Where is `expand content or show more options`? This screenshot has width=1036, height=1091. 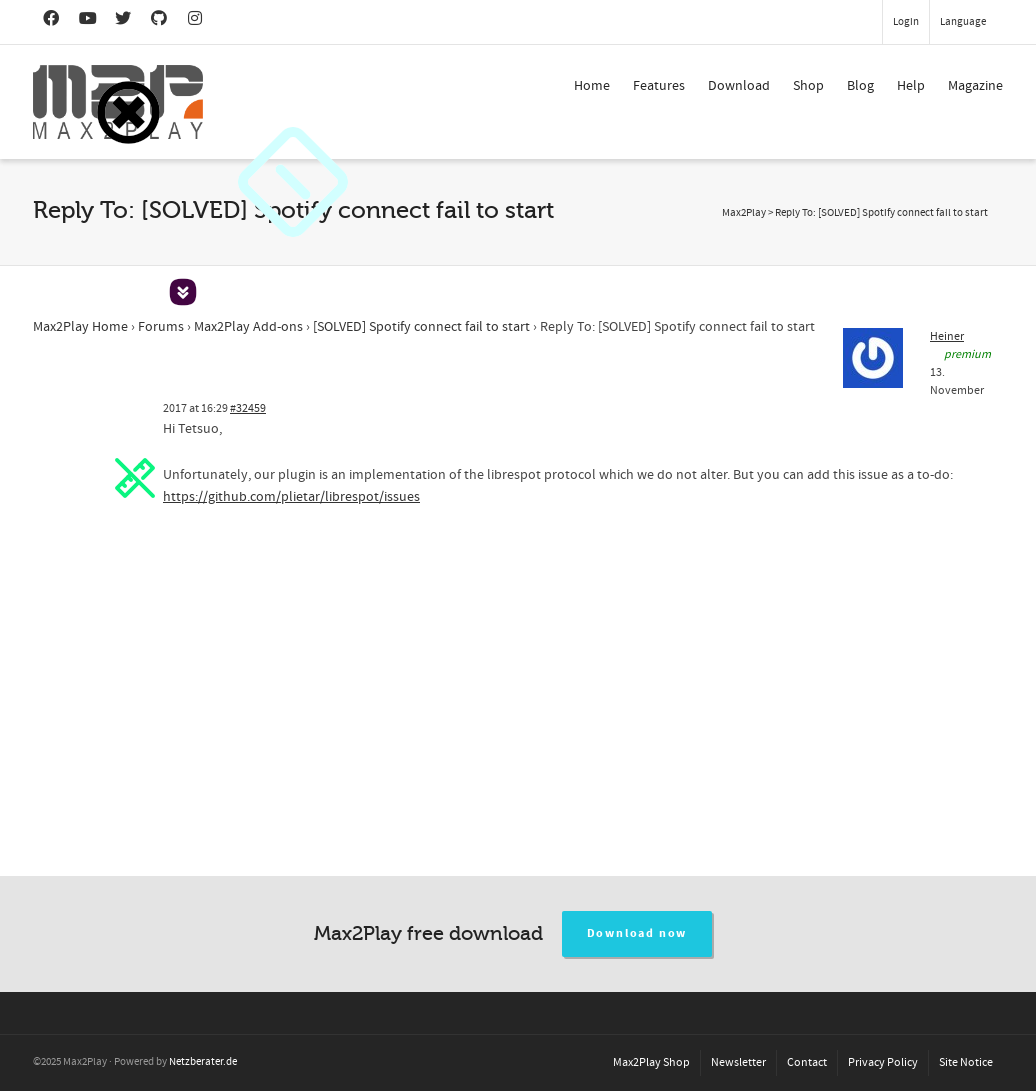
expand content or show more options is located at coordinates (183, 292).